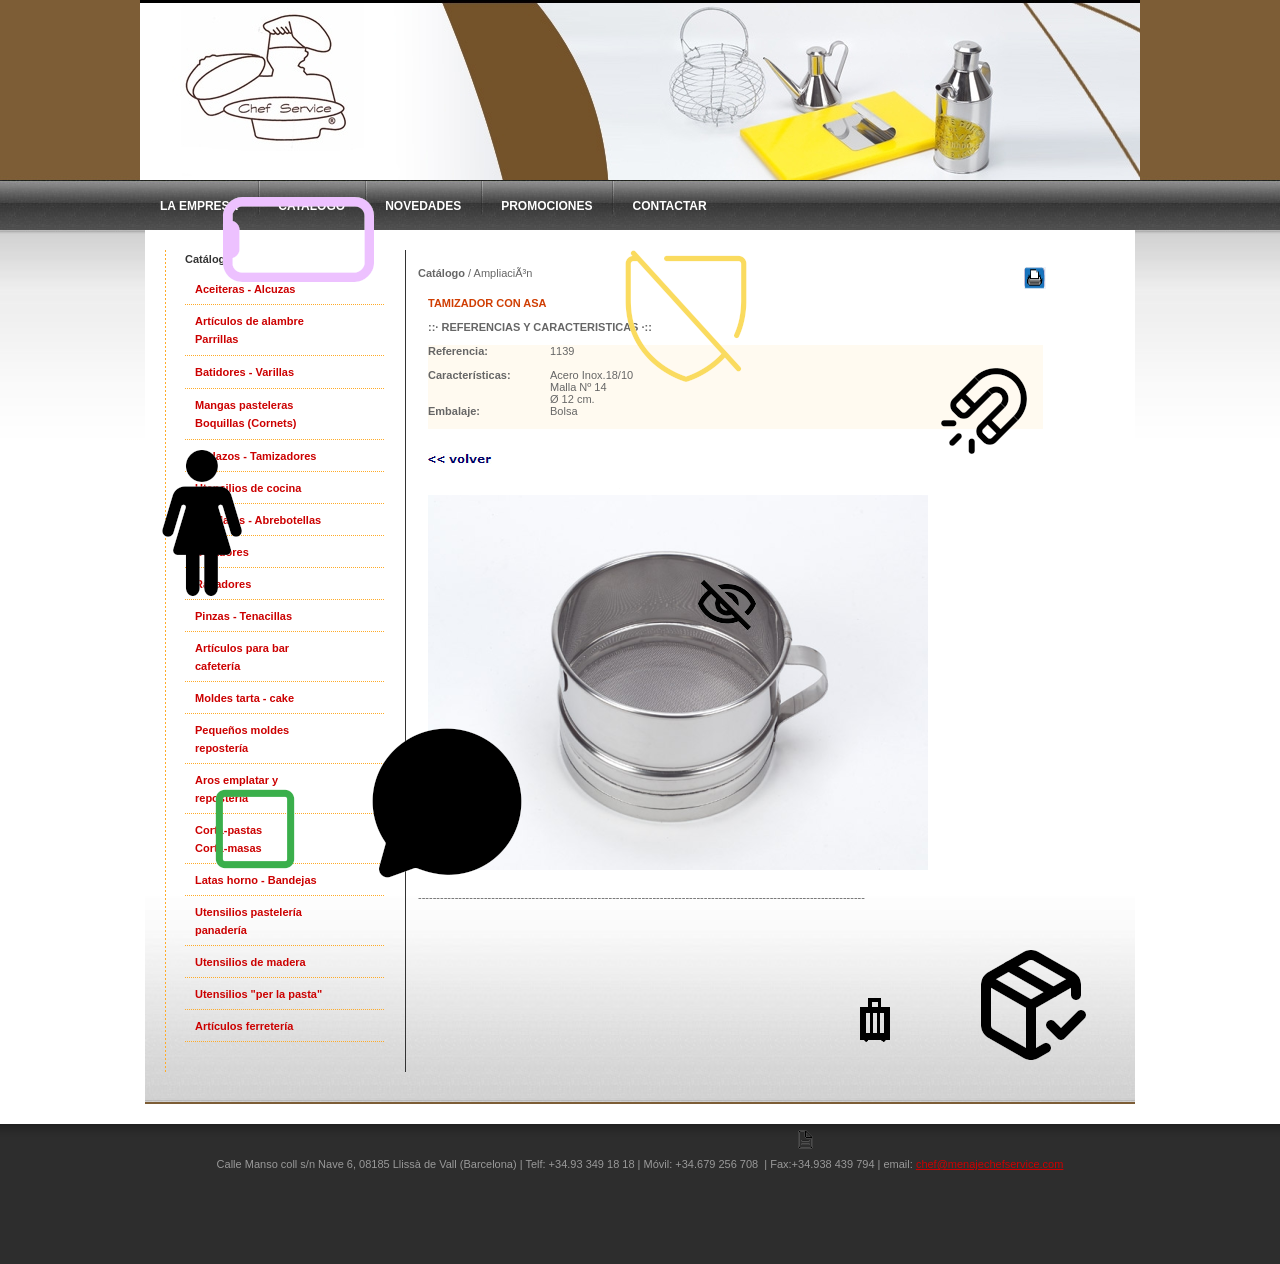 The image size is (1280, 1264). What do you see at coordinates (805, 1139) in the screenshot?
I see `view document details` at bounding box center [805, 1139].